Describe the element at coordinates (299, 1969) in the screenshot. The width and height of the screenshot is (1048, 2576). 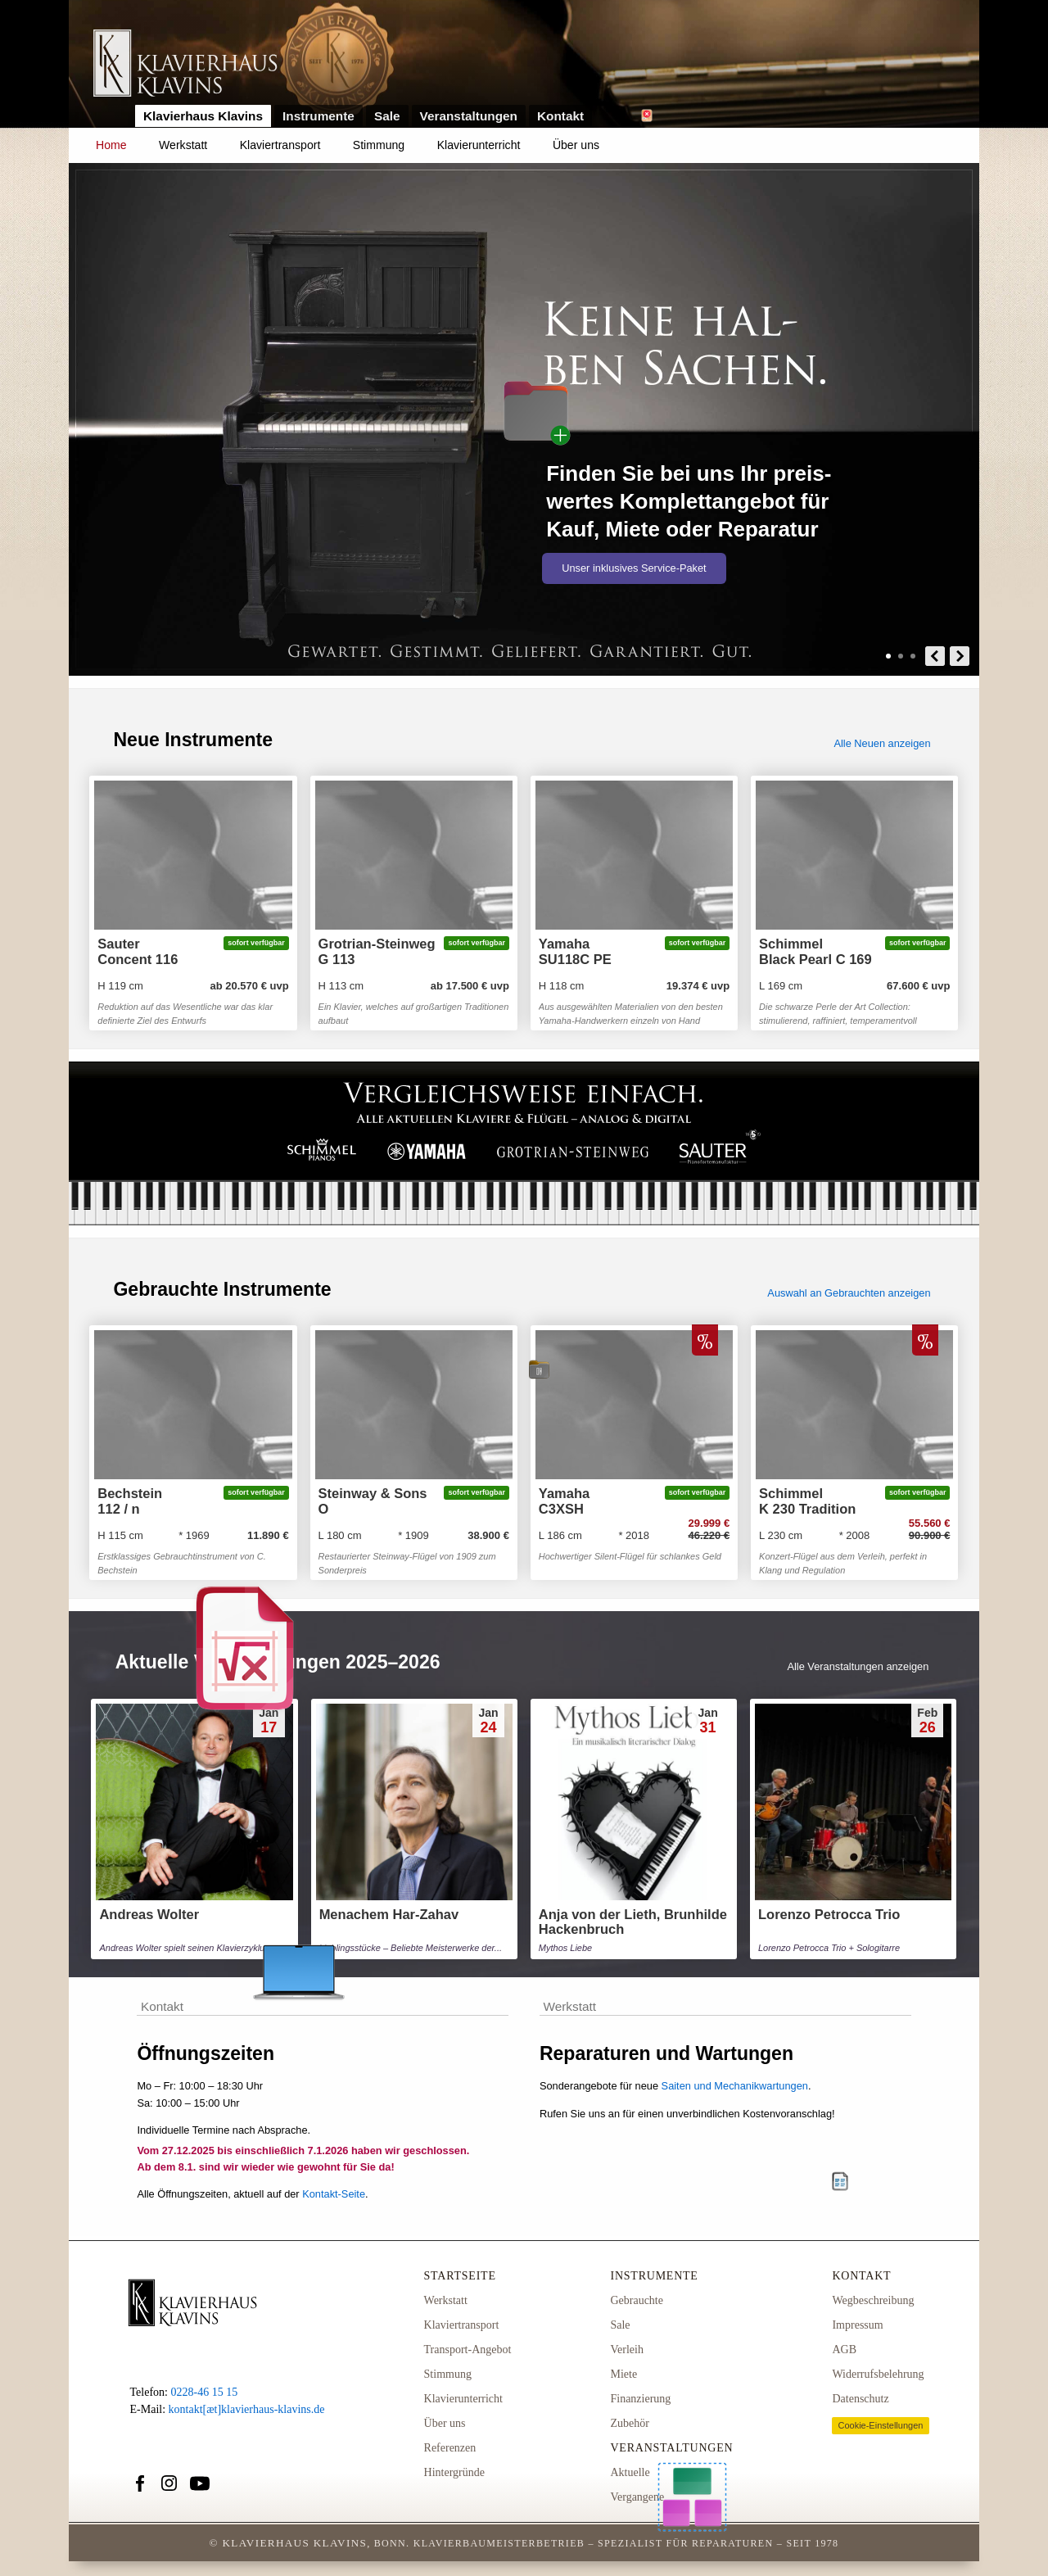
I see `represents this macbook pro in system settings or about this mac` at that location.